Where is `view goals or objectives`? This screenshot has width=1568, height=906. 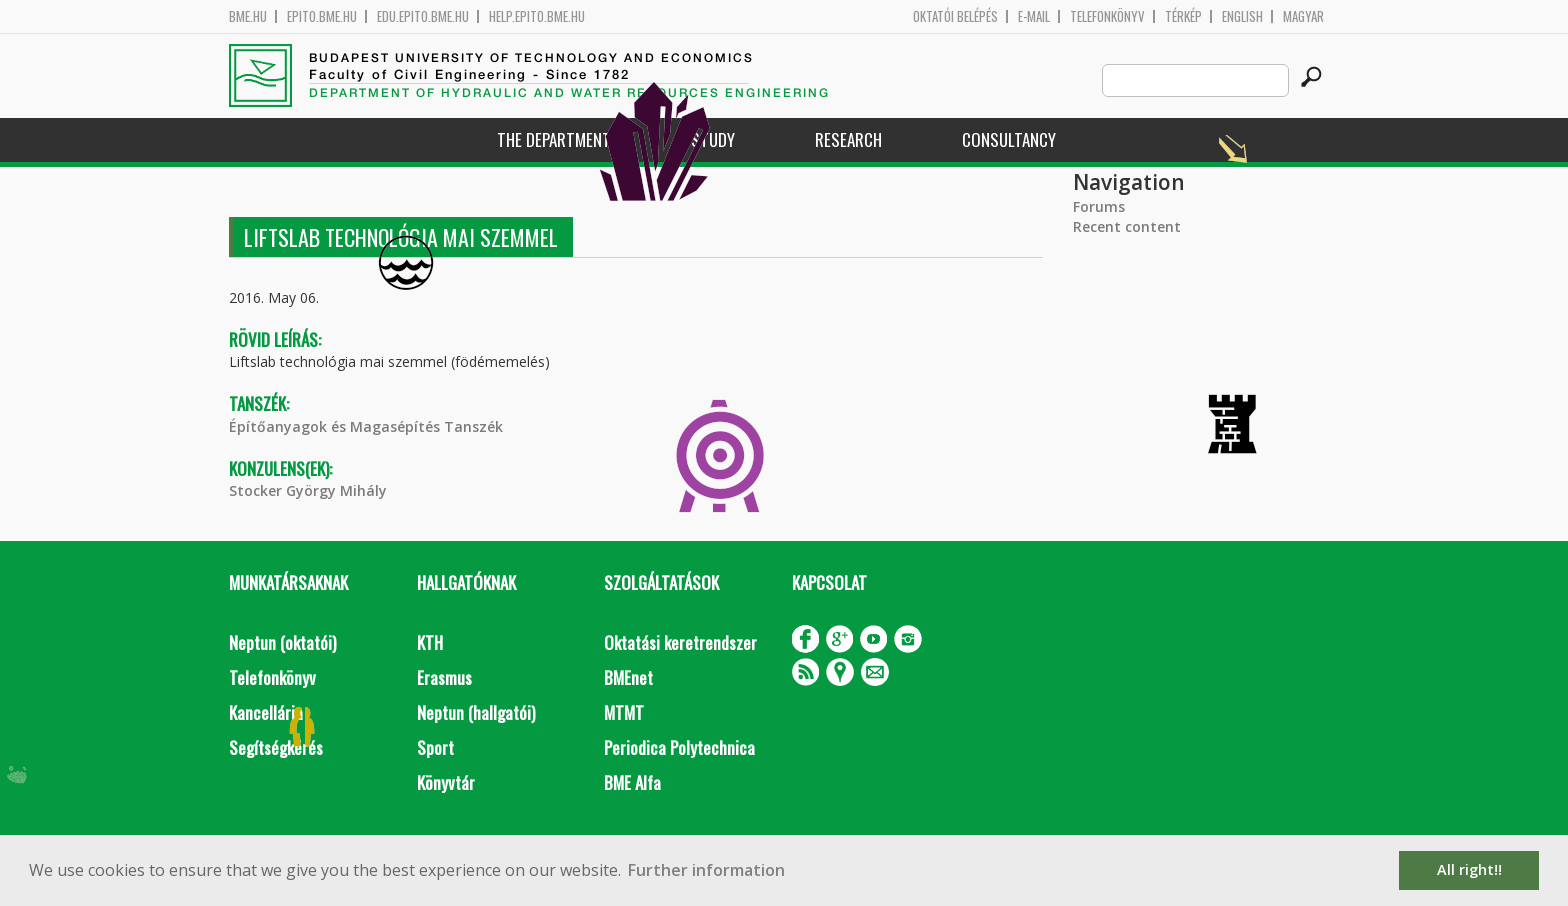 view goals or objectives is located at coordinates (720, 456).